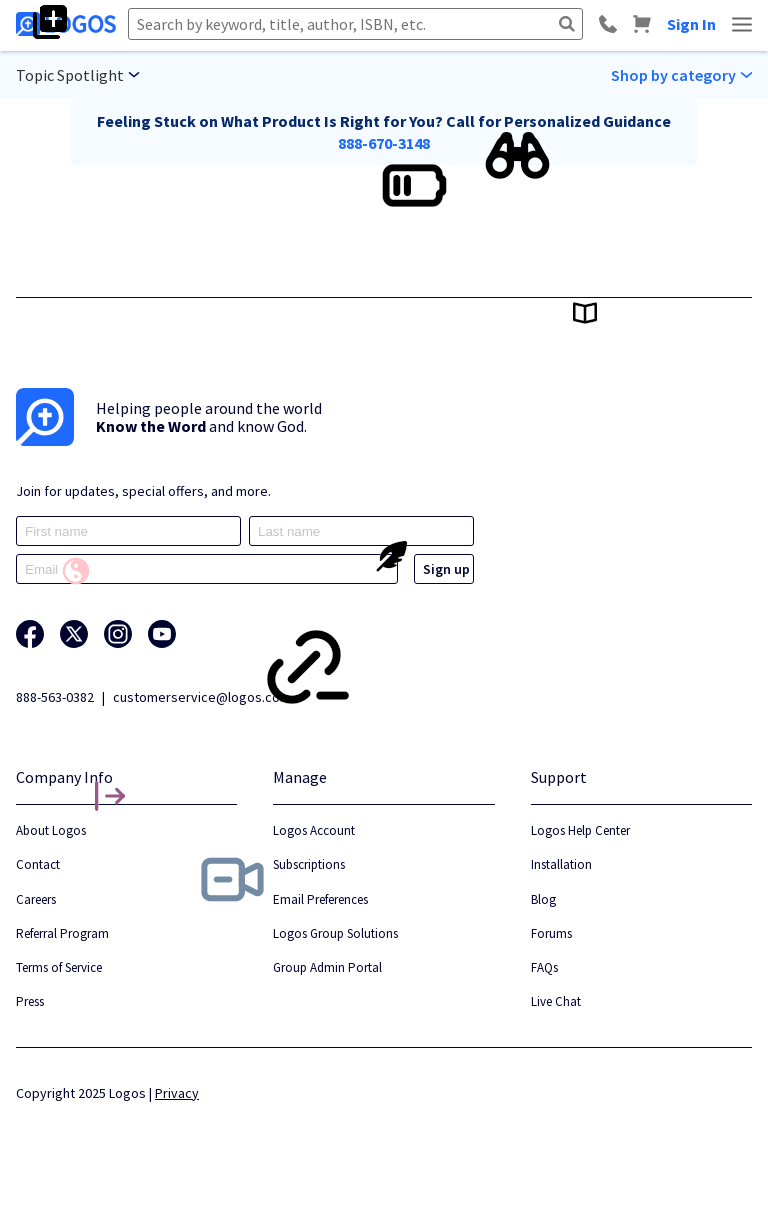 This screenshot has height=1206, width=768. I want to click on remove video from playlist or queue, so click(232, 879).